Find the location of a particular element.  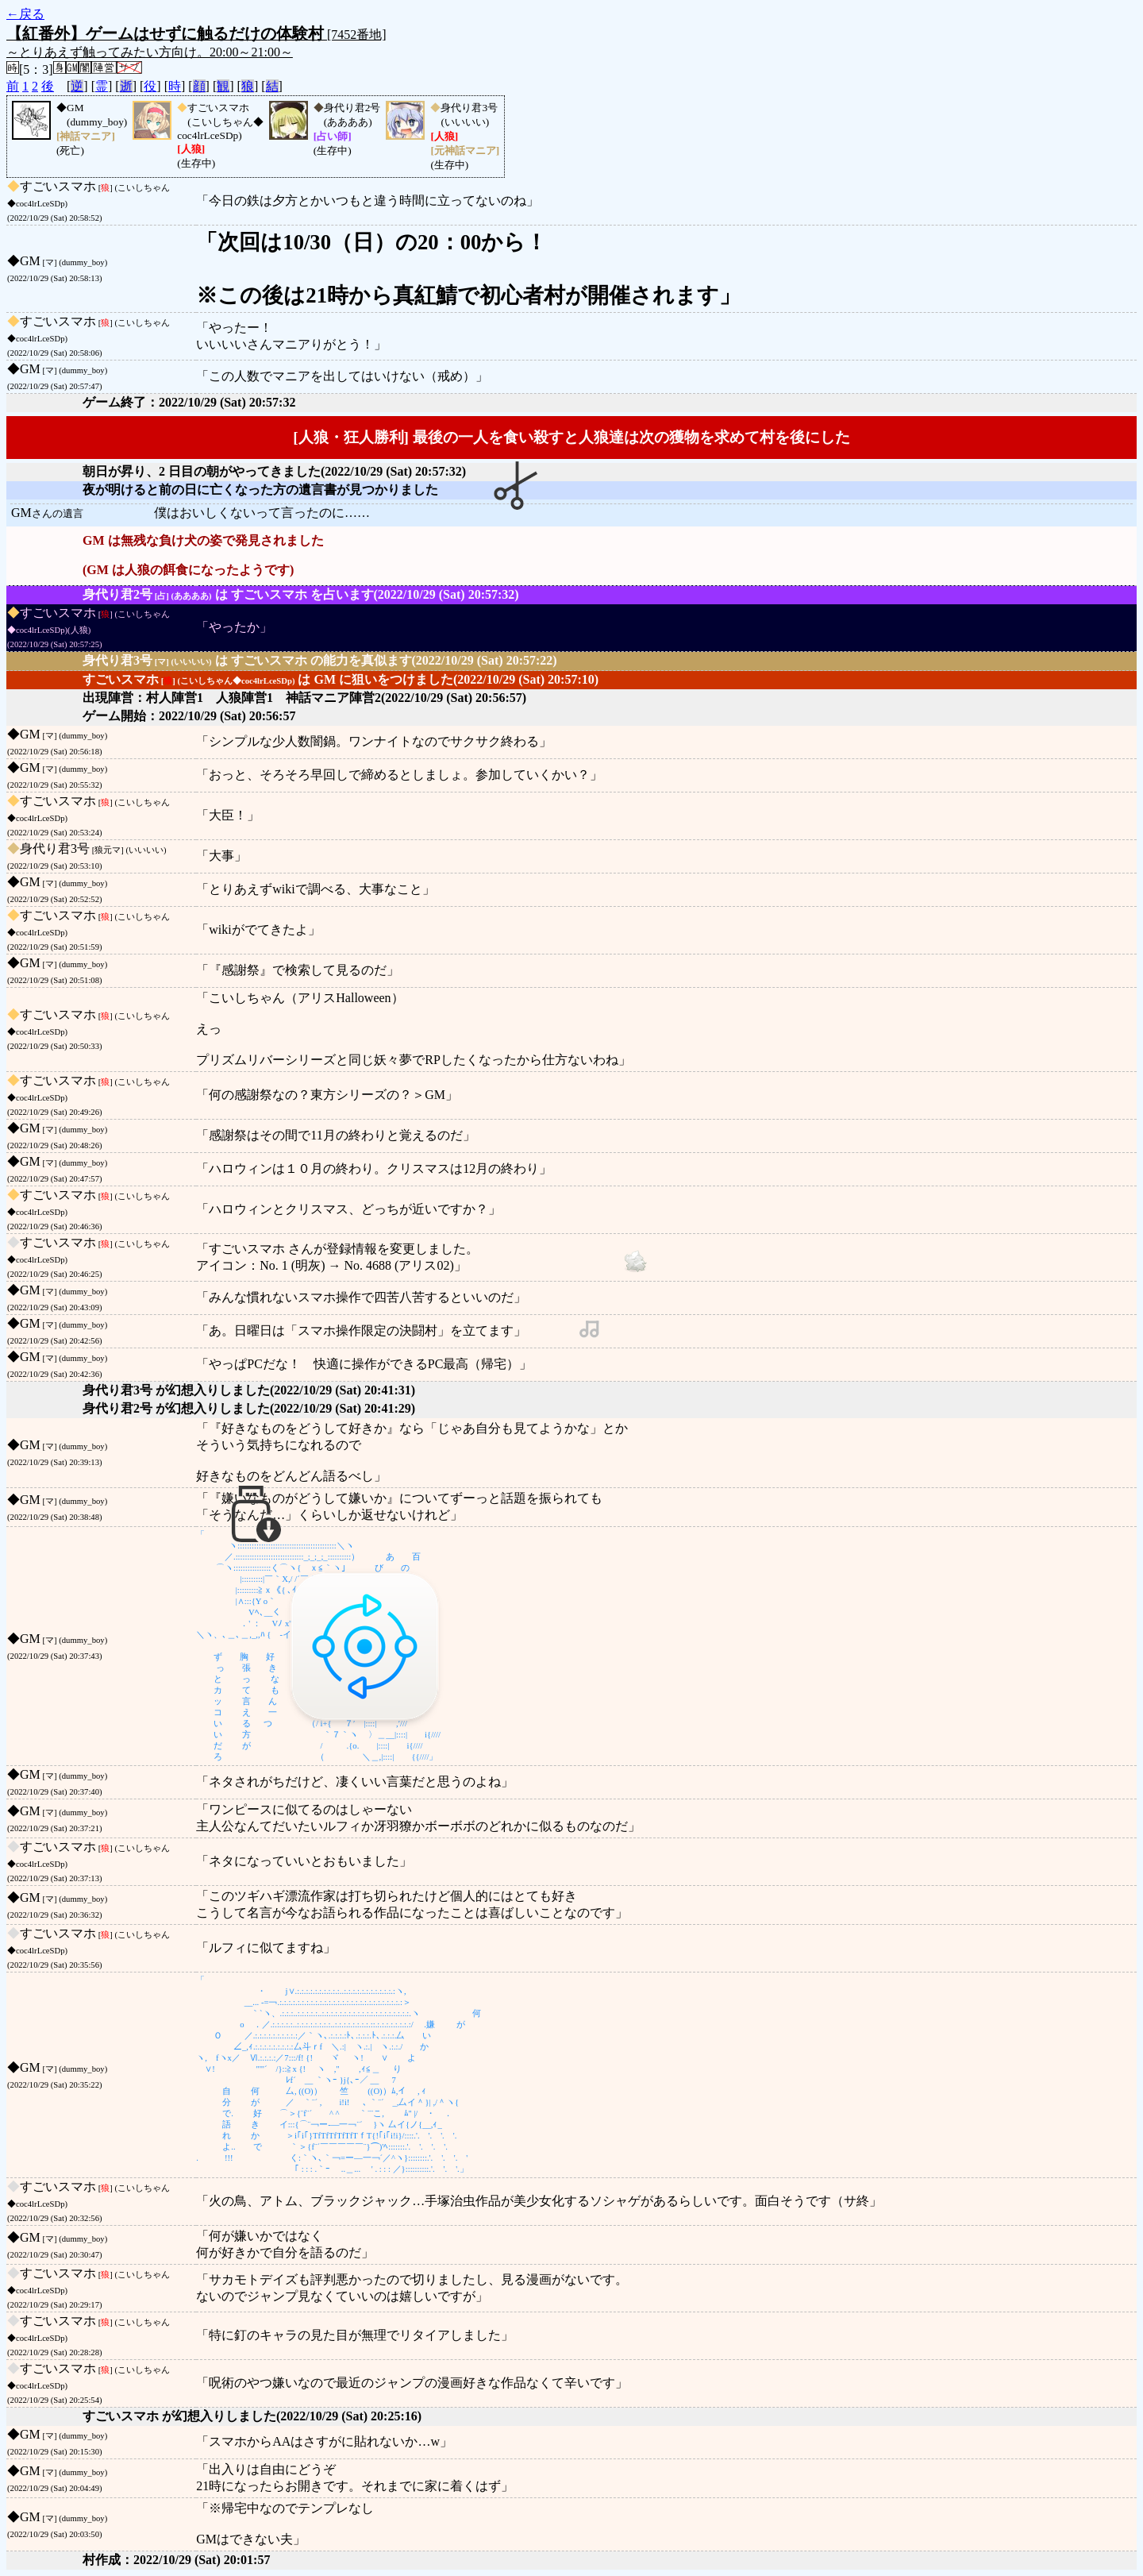

access music library or audio files is located at coordinates (590, 1328).